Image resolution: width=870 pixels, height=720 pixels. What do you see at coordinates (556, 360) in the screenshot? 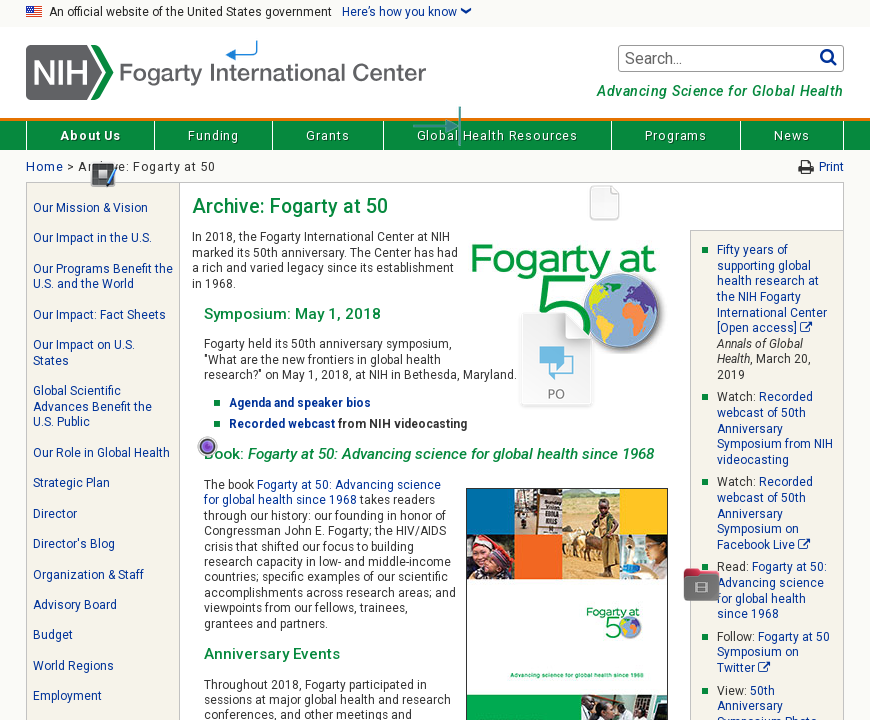
I see `a PO translation file` at bounding box center [556, 360].